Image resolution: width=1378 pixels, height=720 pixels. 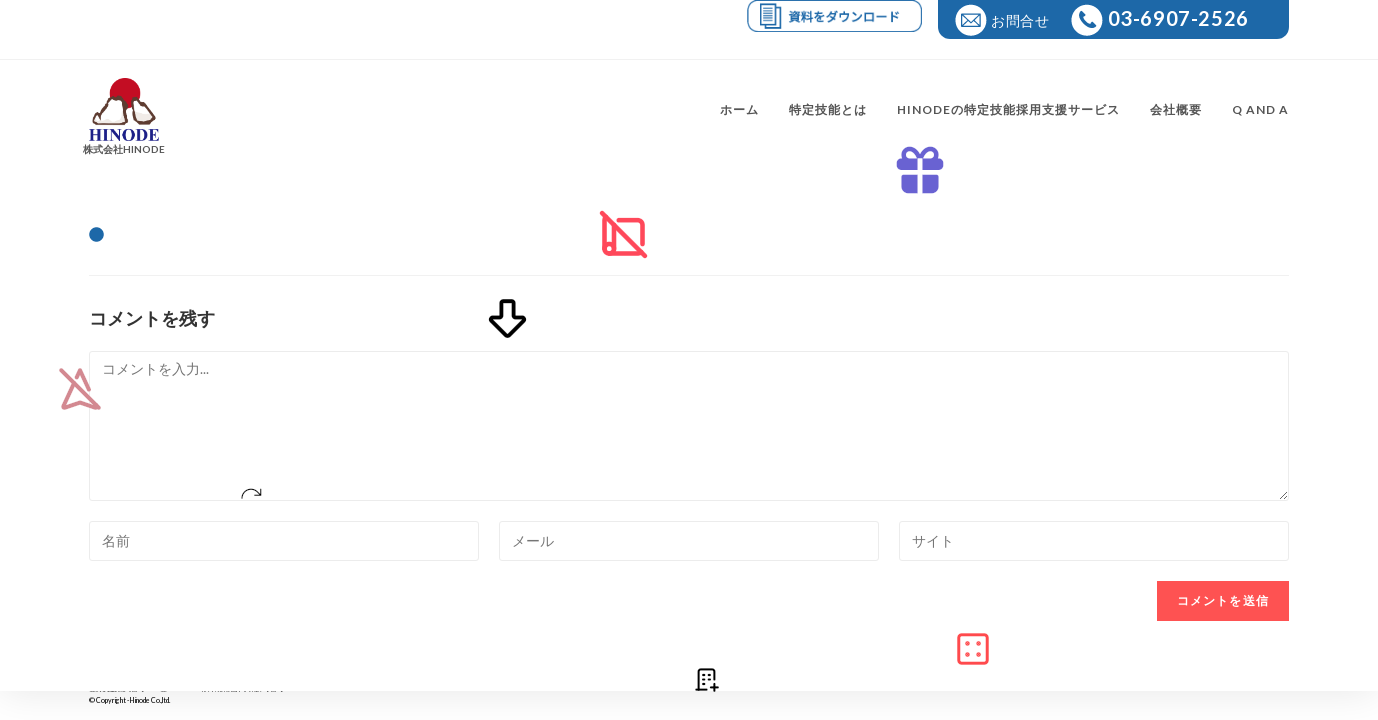 What do you see at coordinates (623, 234) in the screenshot?
I see `disable wallpaper display` at bounding box center [623, 234].